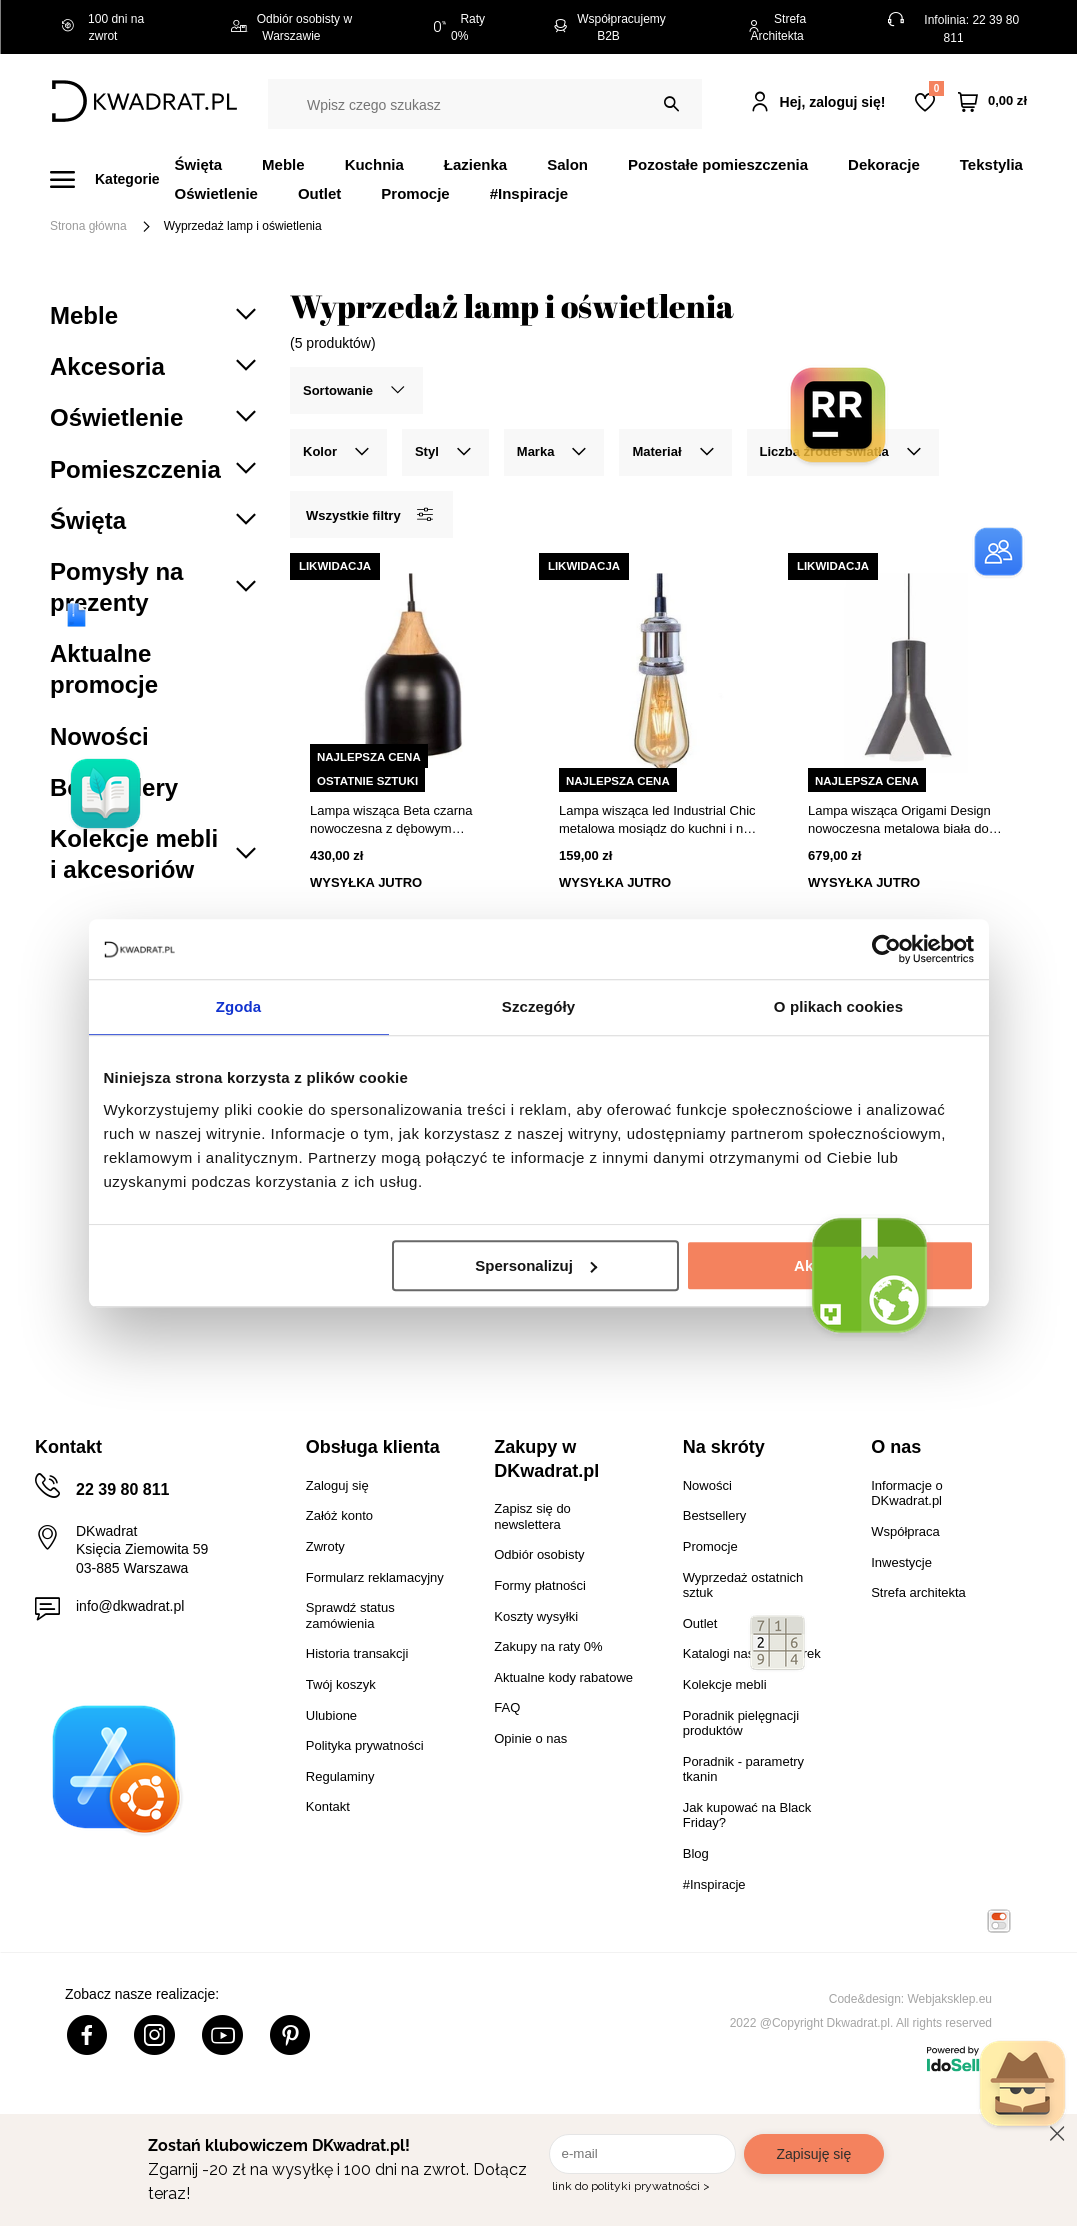 This screenshot has width=1077, height=2226. Describe the element at coordinates (777, 1642) in the screenshot. I see `launch the sudoku puzzle game` at that location.